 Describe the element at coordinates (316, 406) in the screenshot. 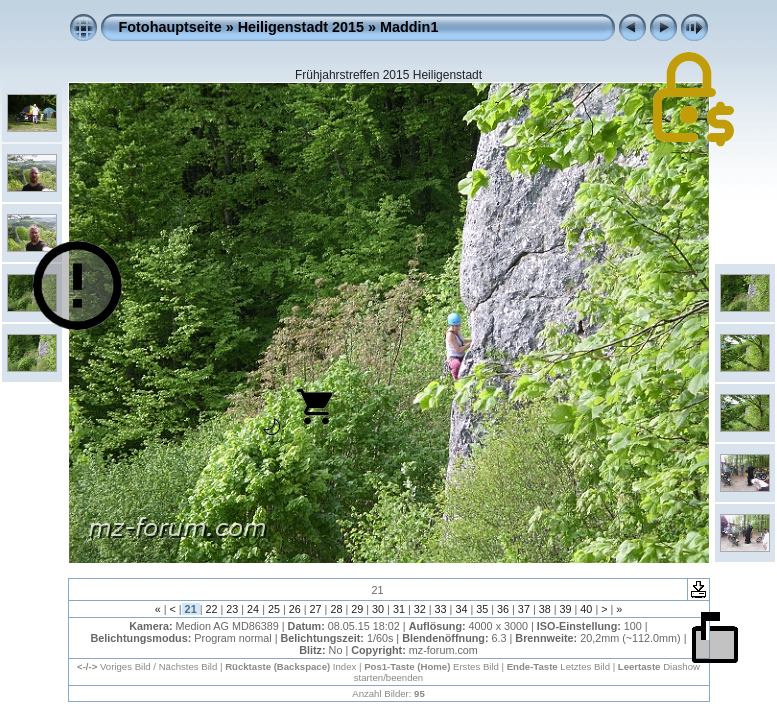

I see `view your shopping cart` at that location.